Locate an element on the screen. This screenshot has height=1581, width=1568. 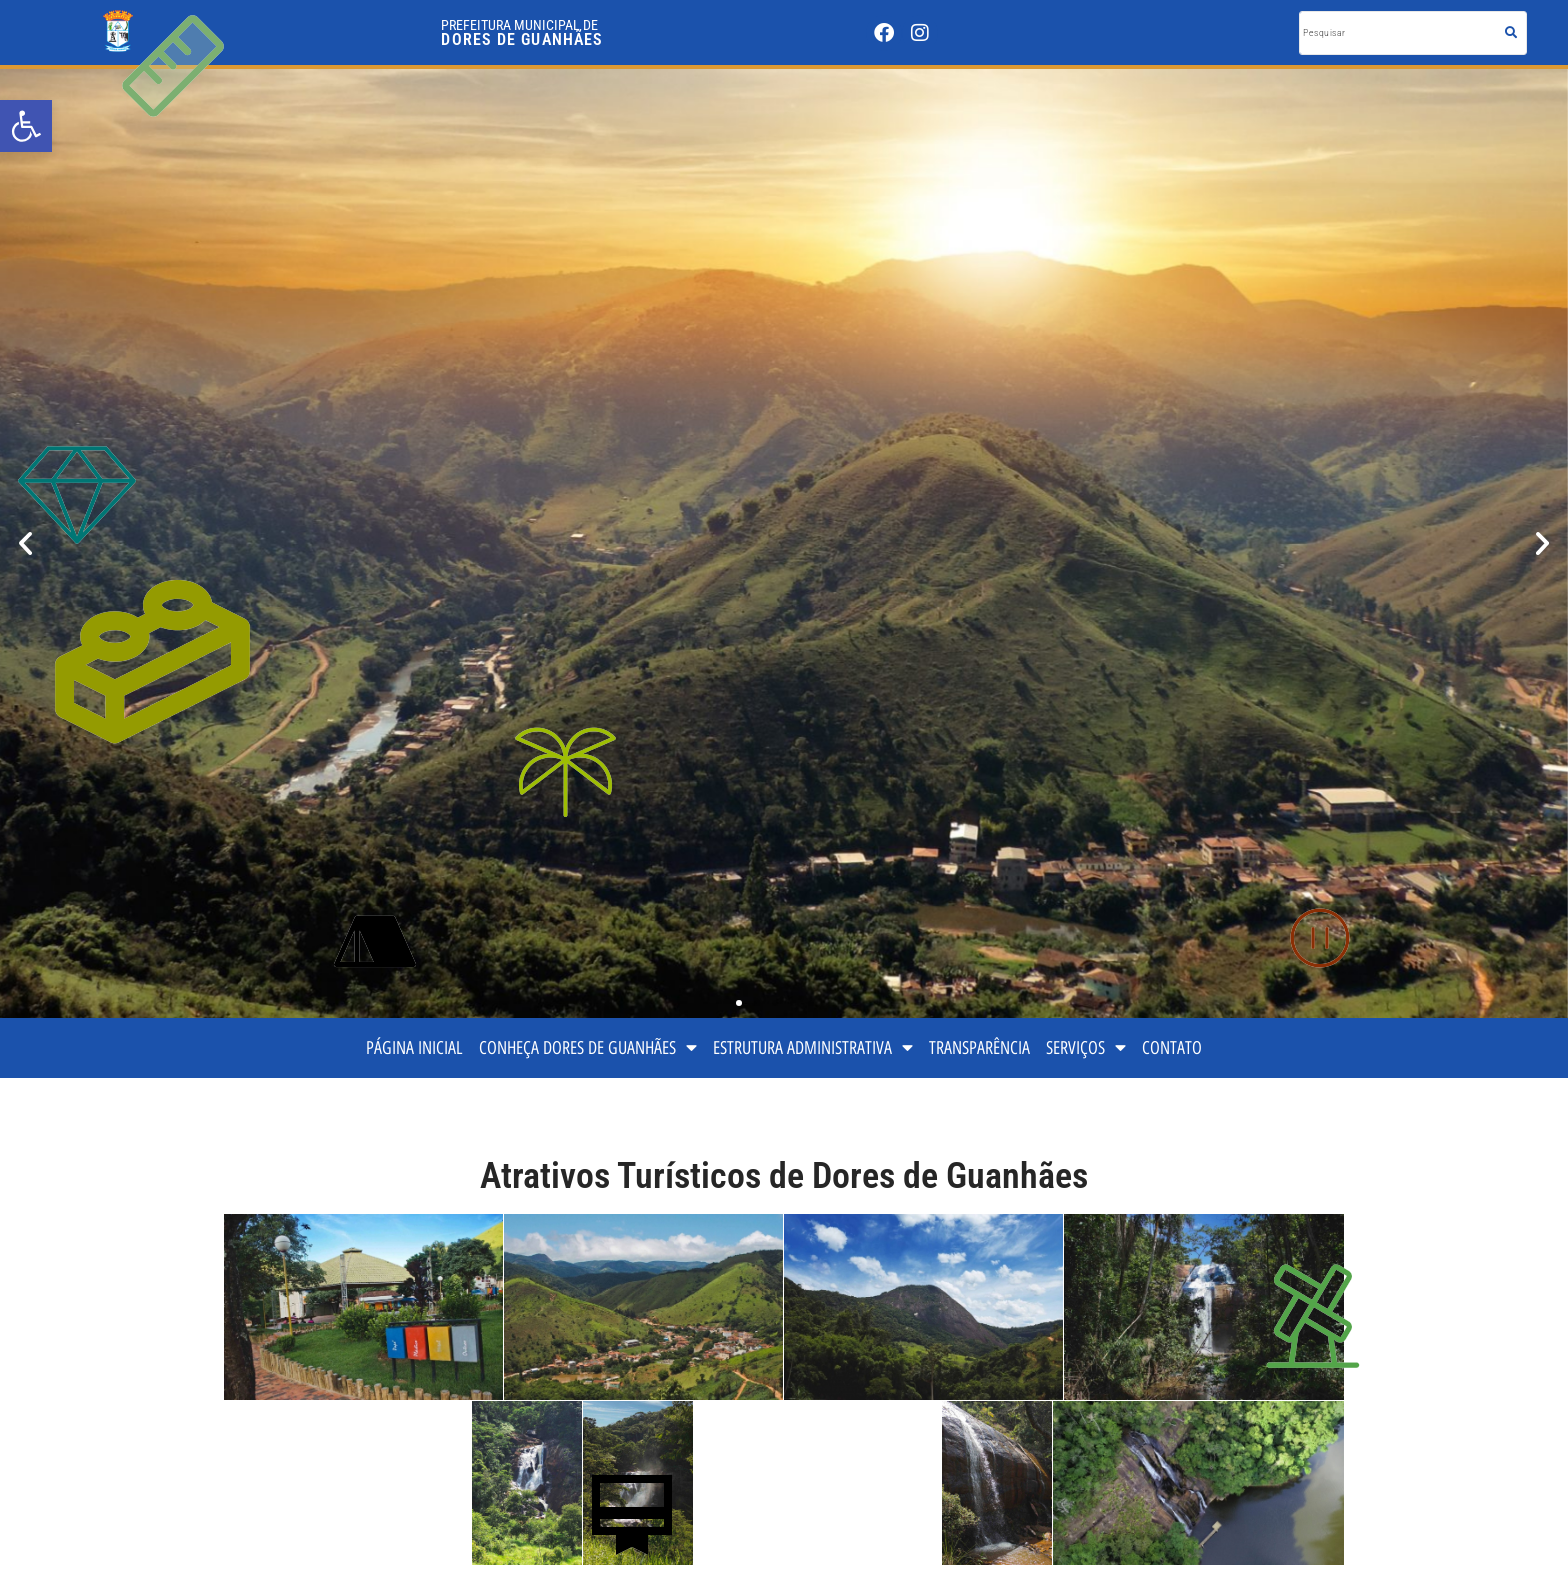
access camping or outdoor activity features is located at coordinates (375, 944).